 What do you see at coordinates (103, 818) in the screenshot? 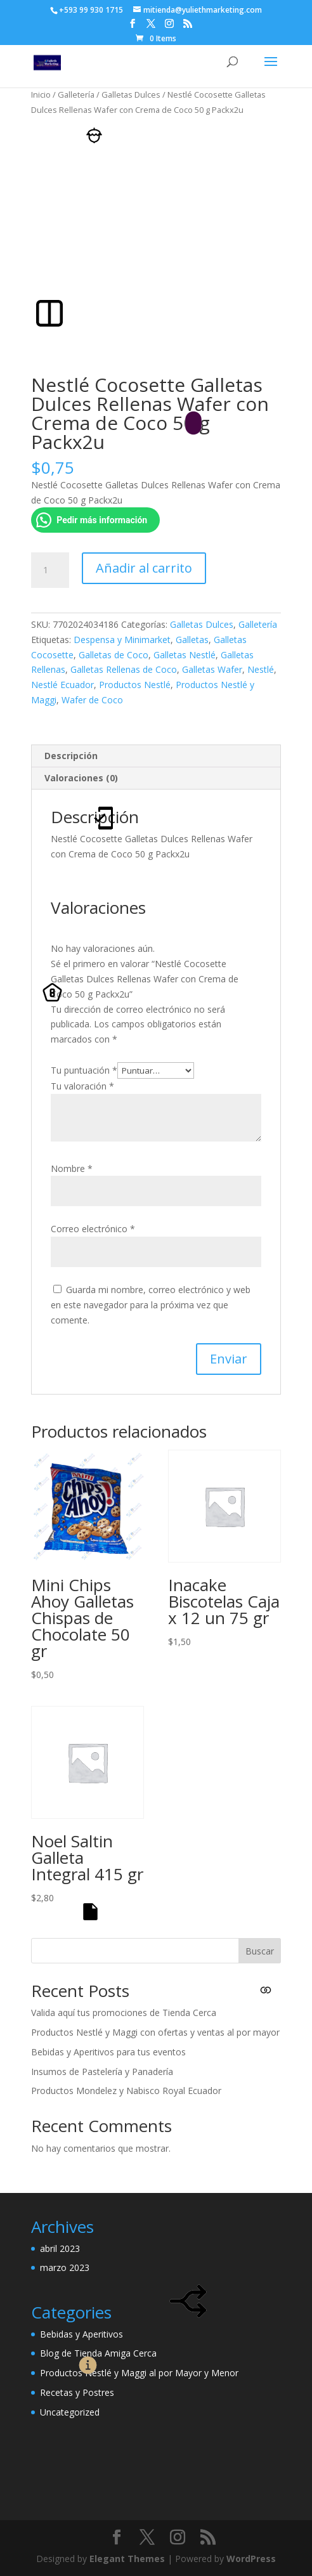
I see `indicates mobile-friendly or responsive design` at bounding box center [103, 818].